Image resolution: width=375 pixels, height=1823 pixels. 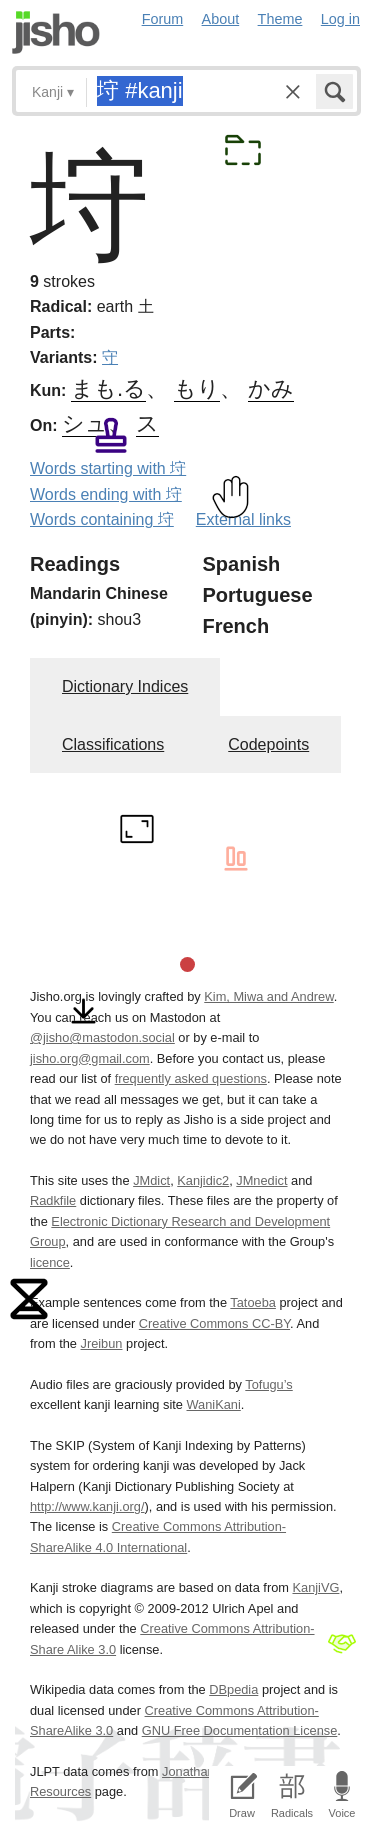 What do you see at coordinates (83, 1011) in the screenshot?
I see `download a file or content` at bounding box center [83, 1011].